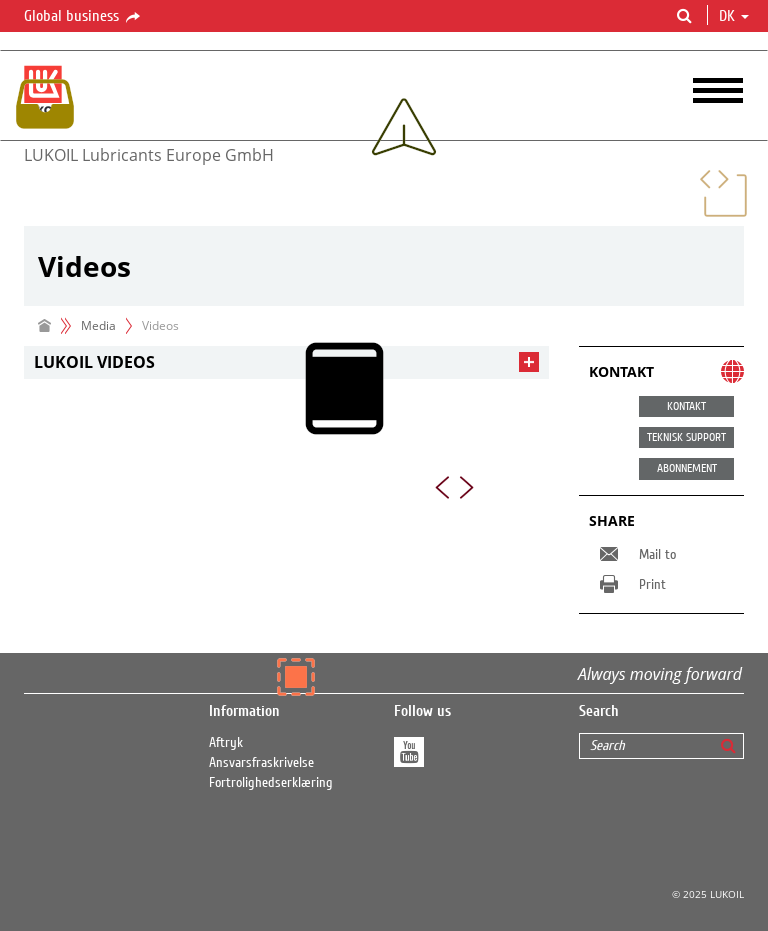  I want to click on view or edit source code, so click(454, 487).